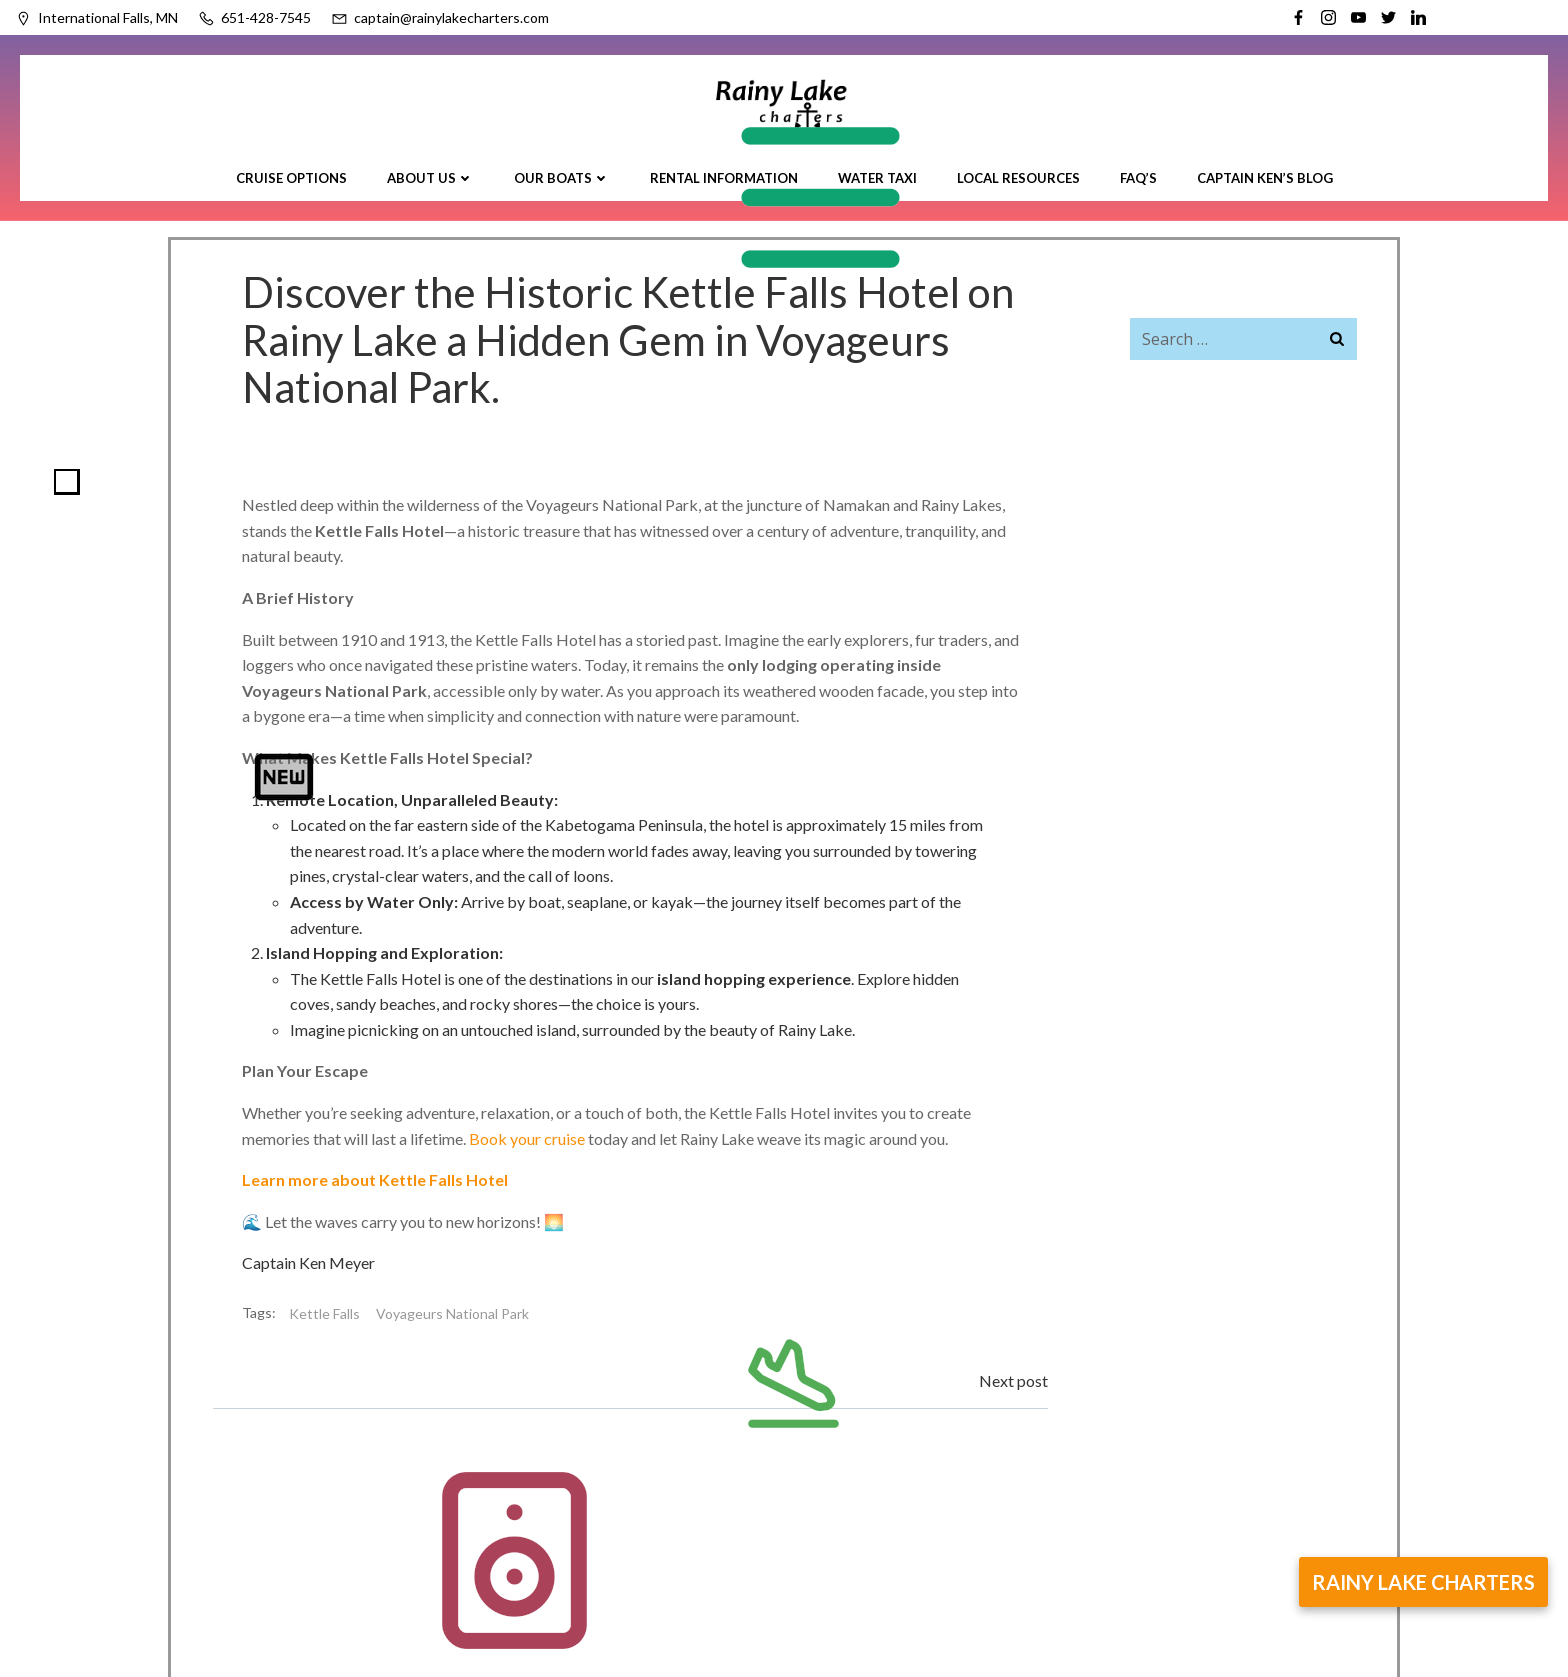 The image size is (1568, 1677). I want to click on open navigation menu, so click(820, 197).